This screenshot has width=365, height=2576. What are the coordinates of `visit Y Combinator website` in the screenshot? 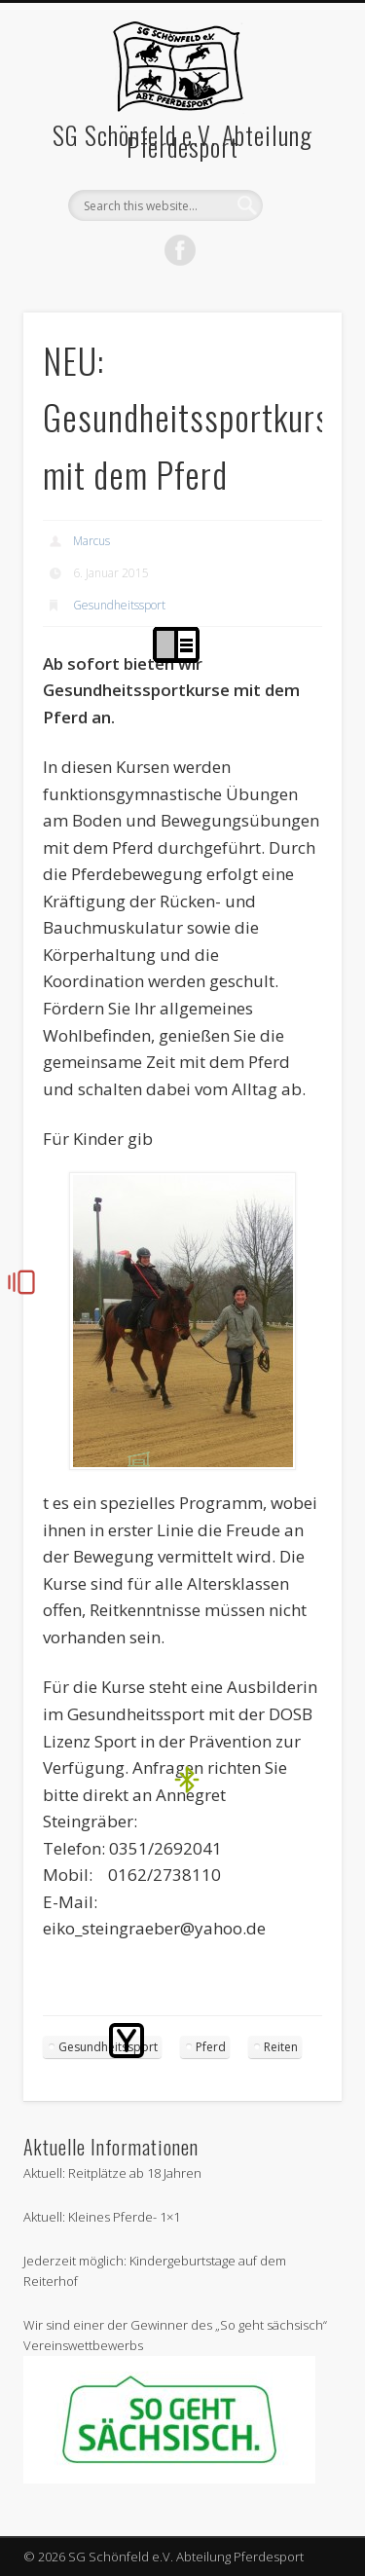 It's located at (127, 2041).